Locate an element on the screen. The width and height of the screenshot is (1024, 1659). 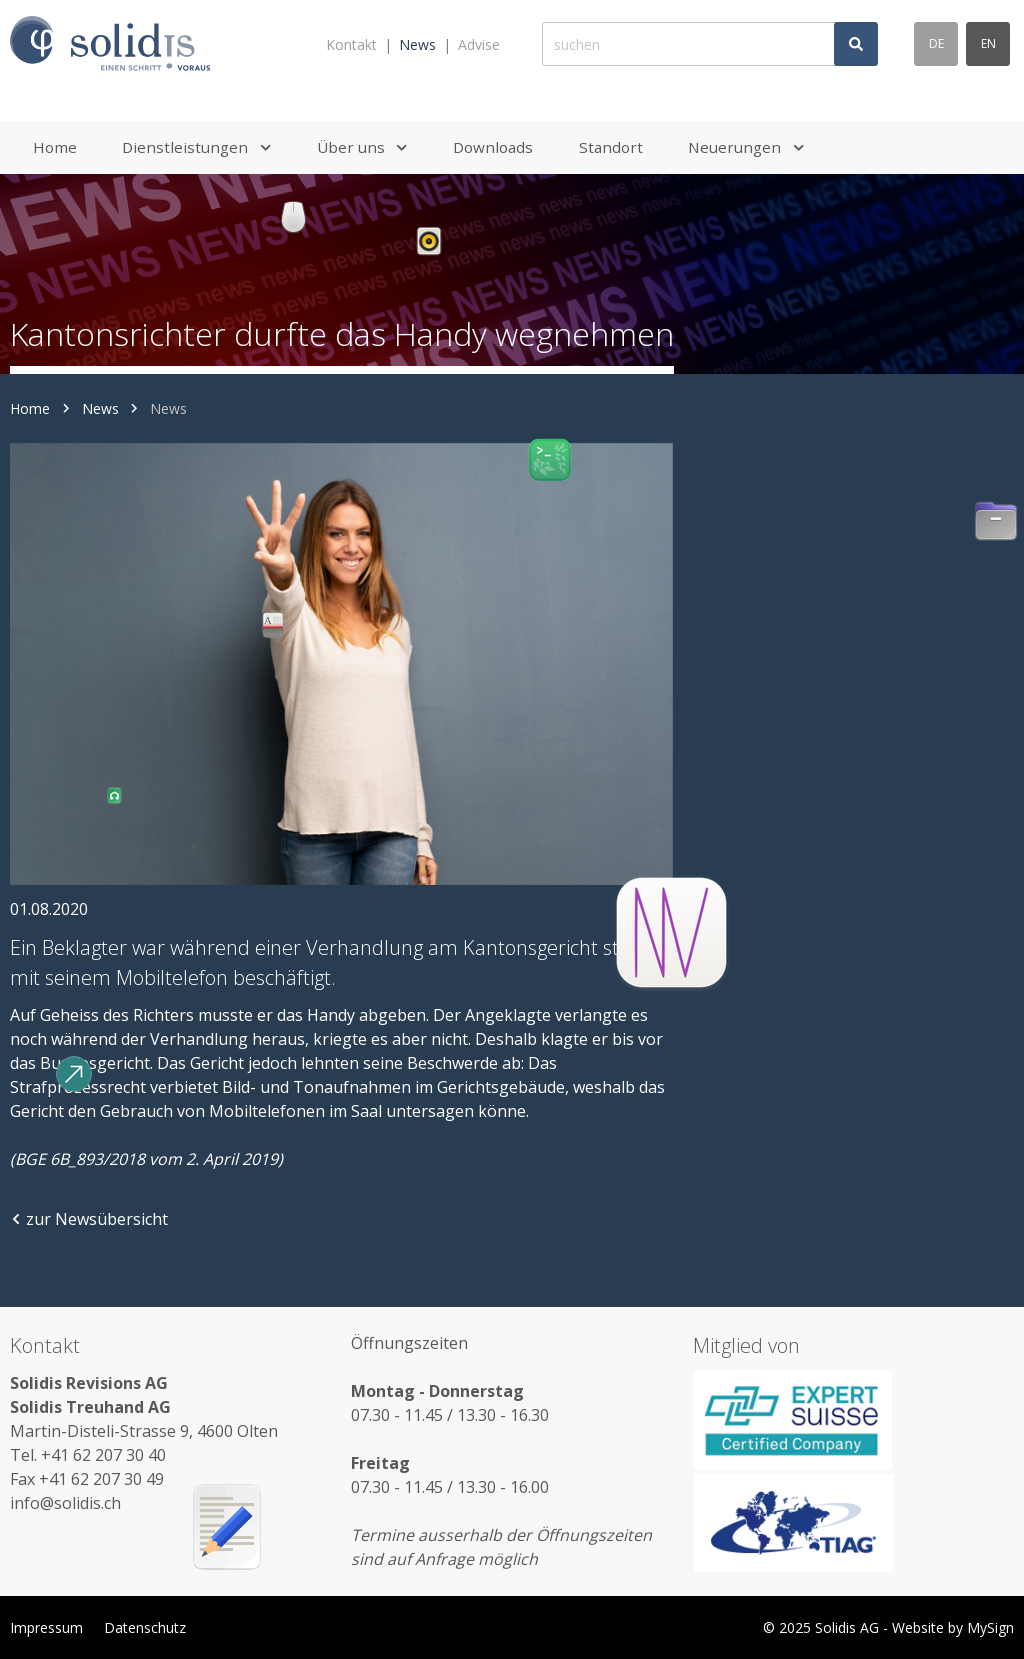
open ptyxis terminal emulator is located at coordinates (550, 460).